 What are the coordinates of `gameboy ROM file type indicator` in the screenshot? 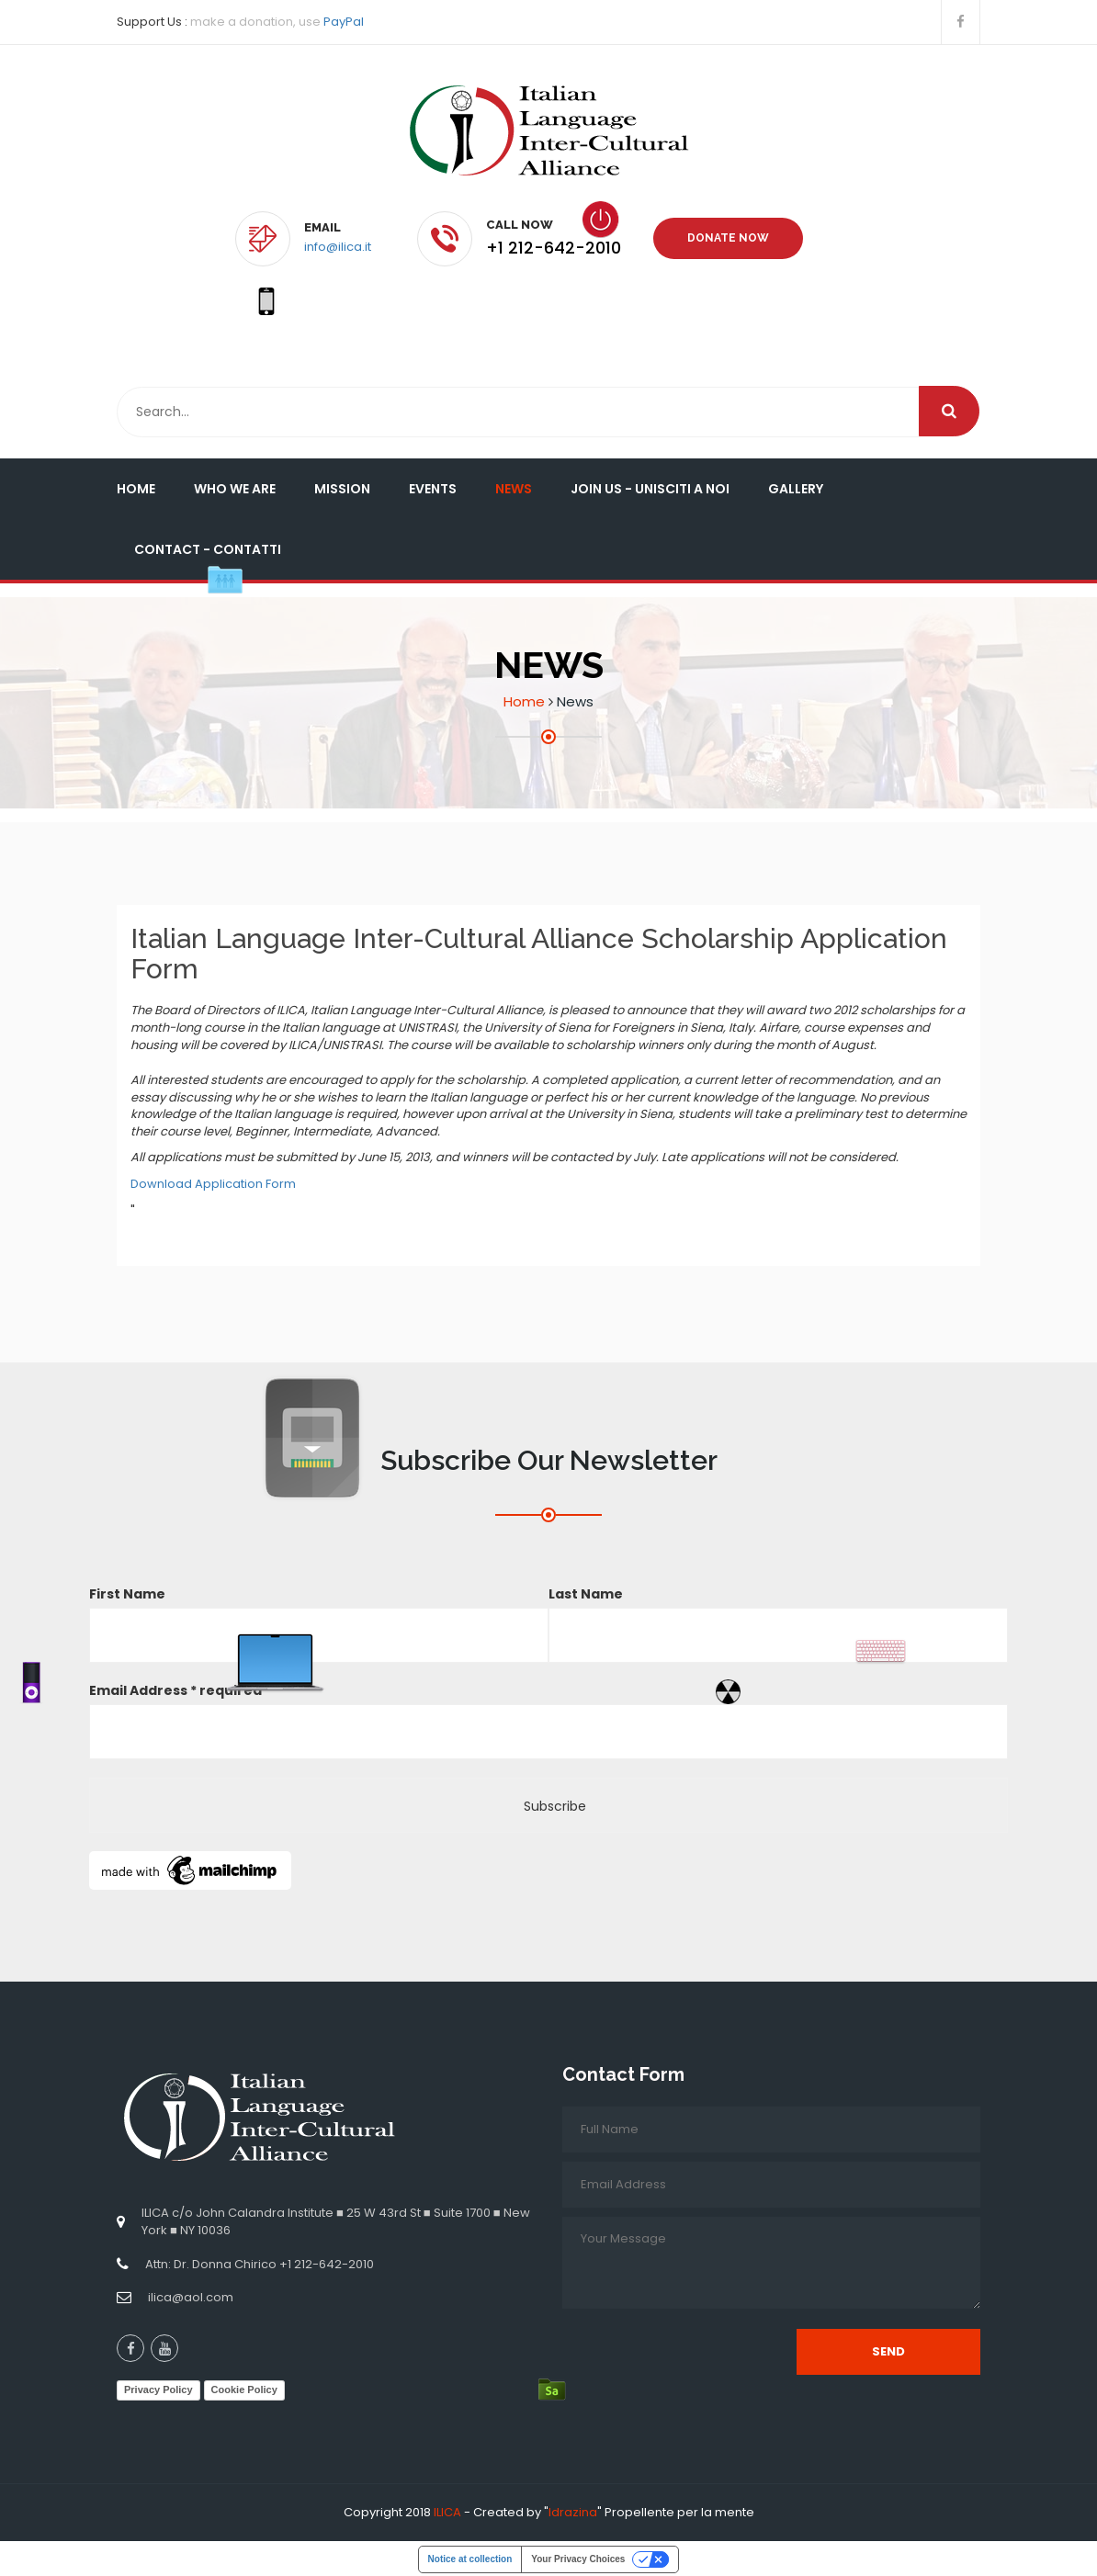 It's located at (312, 1438).